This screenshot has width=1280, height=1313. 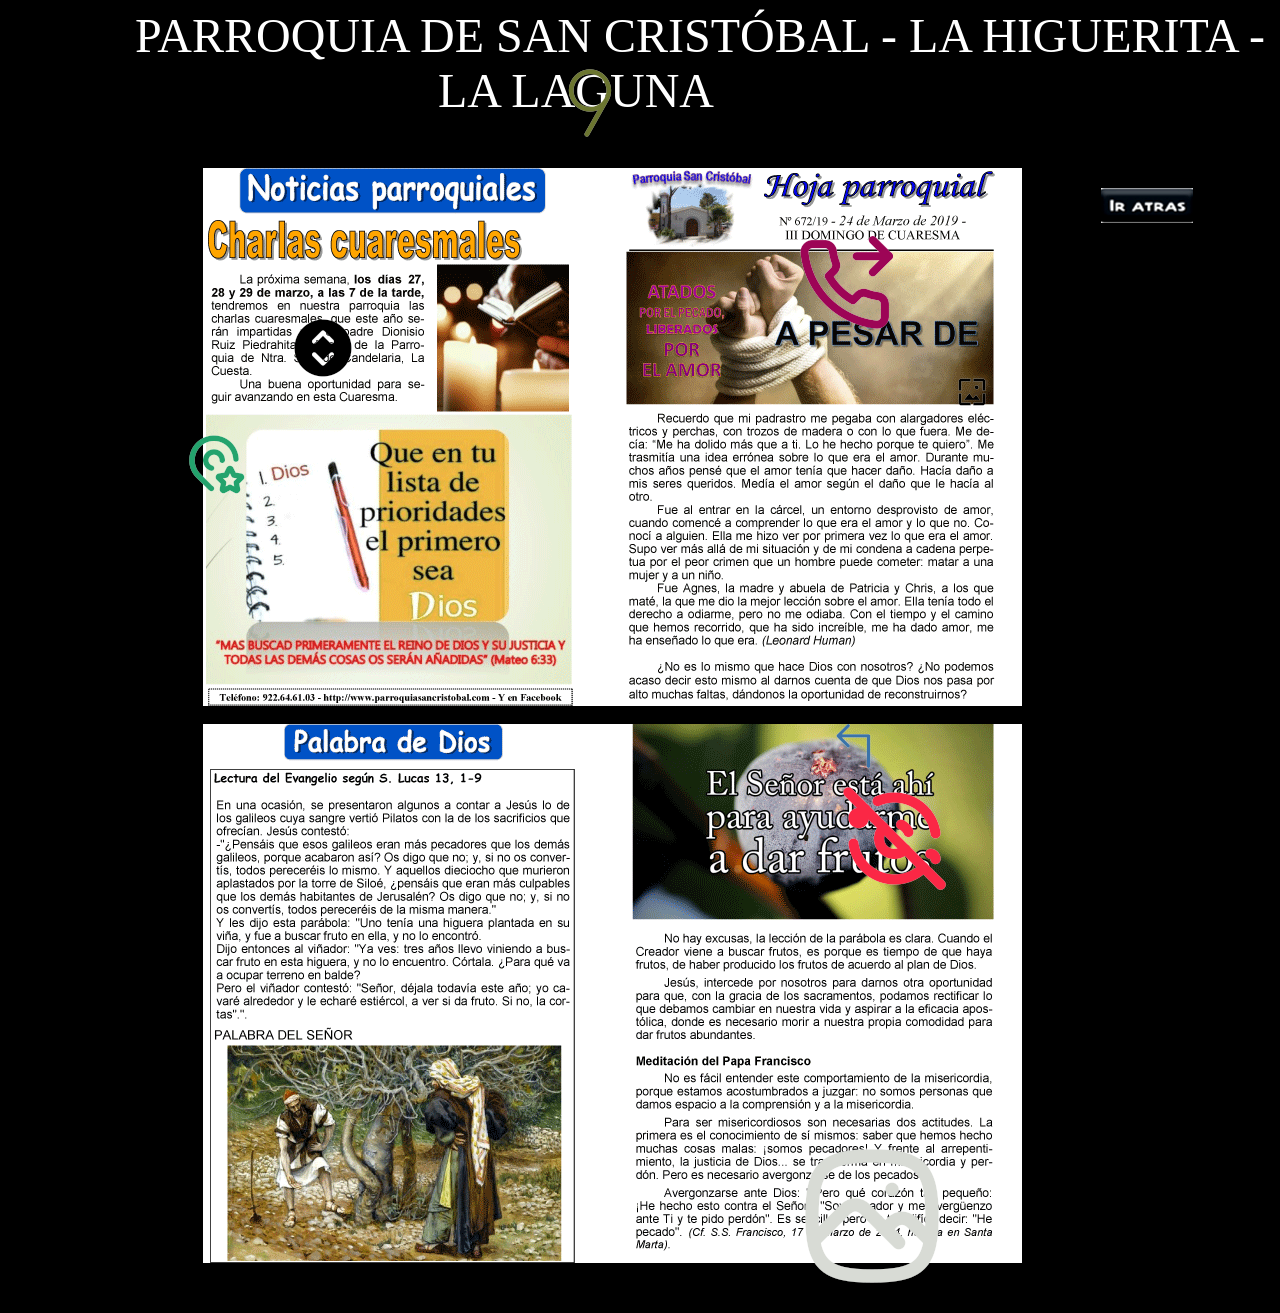 I want to click on indicates the number nine in a list or sequence, so click(x=590, y=103).